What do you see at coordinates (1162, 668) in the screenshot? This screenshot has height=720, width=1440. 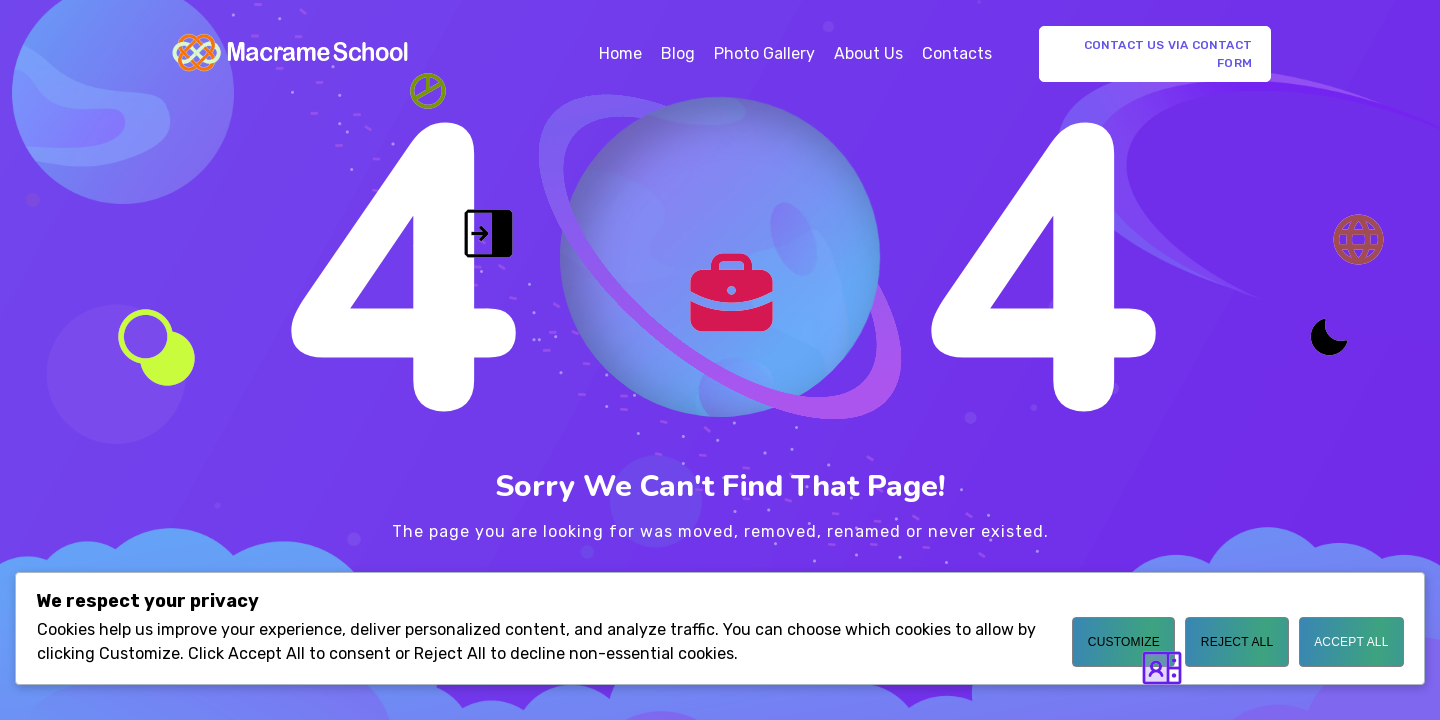 I see `start or join a video conference` at bounding box center [1162, 668].